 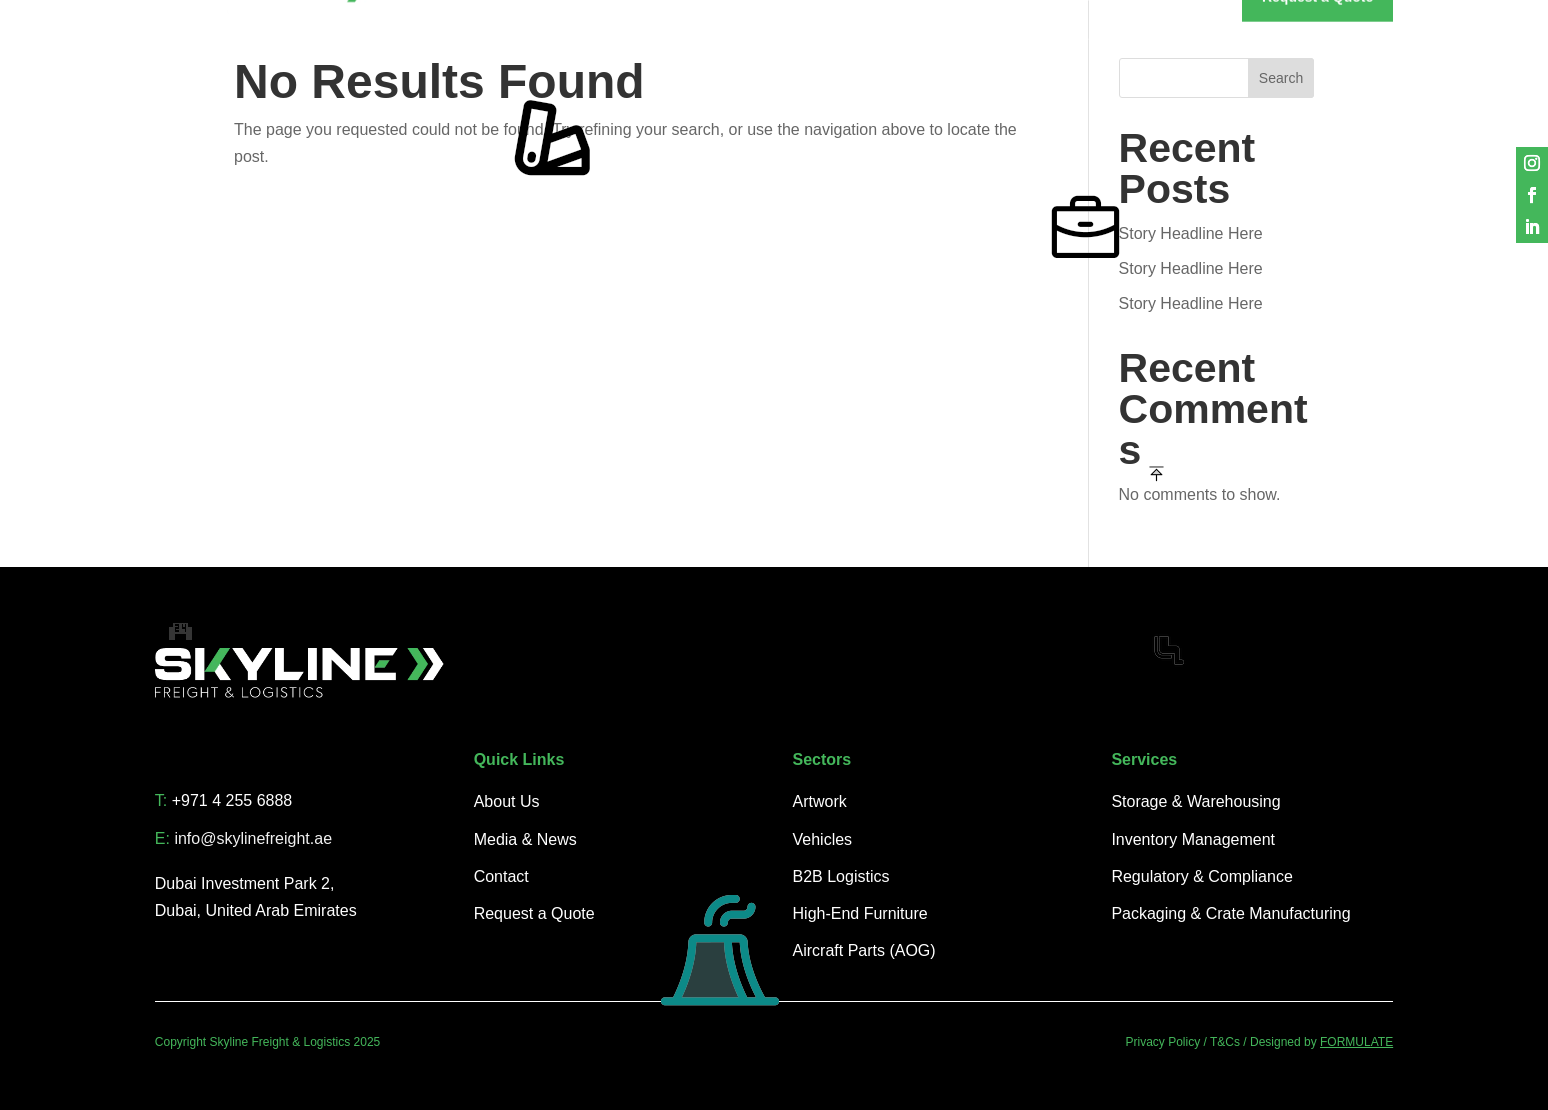 What do you see at coordinates (549, 140) in the screenshot?
I see `open color palette or theme options` at bounding box center [549, 140].